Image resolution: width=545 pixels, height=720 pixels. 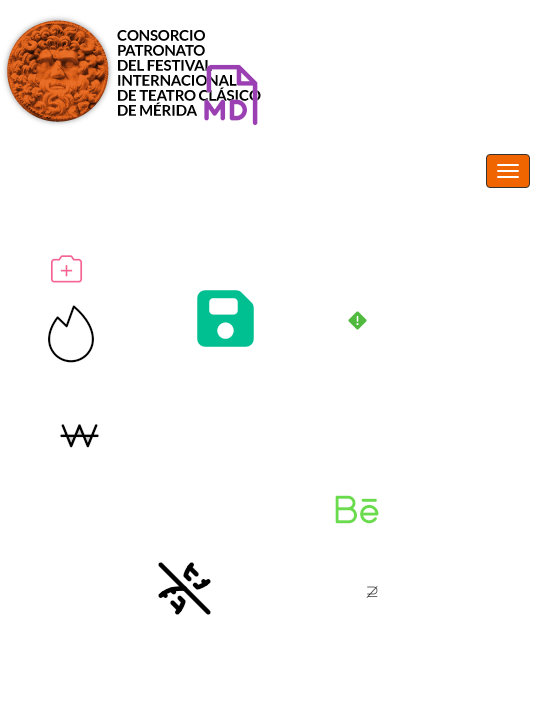 I want to click on save current file or document, so click(x=225, y=318).